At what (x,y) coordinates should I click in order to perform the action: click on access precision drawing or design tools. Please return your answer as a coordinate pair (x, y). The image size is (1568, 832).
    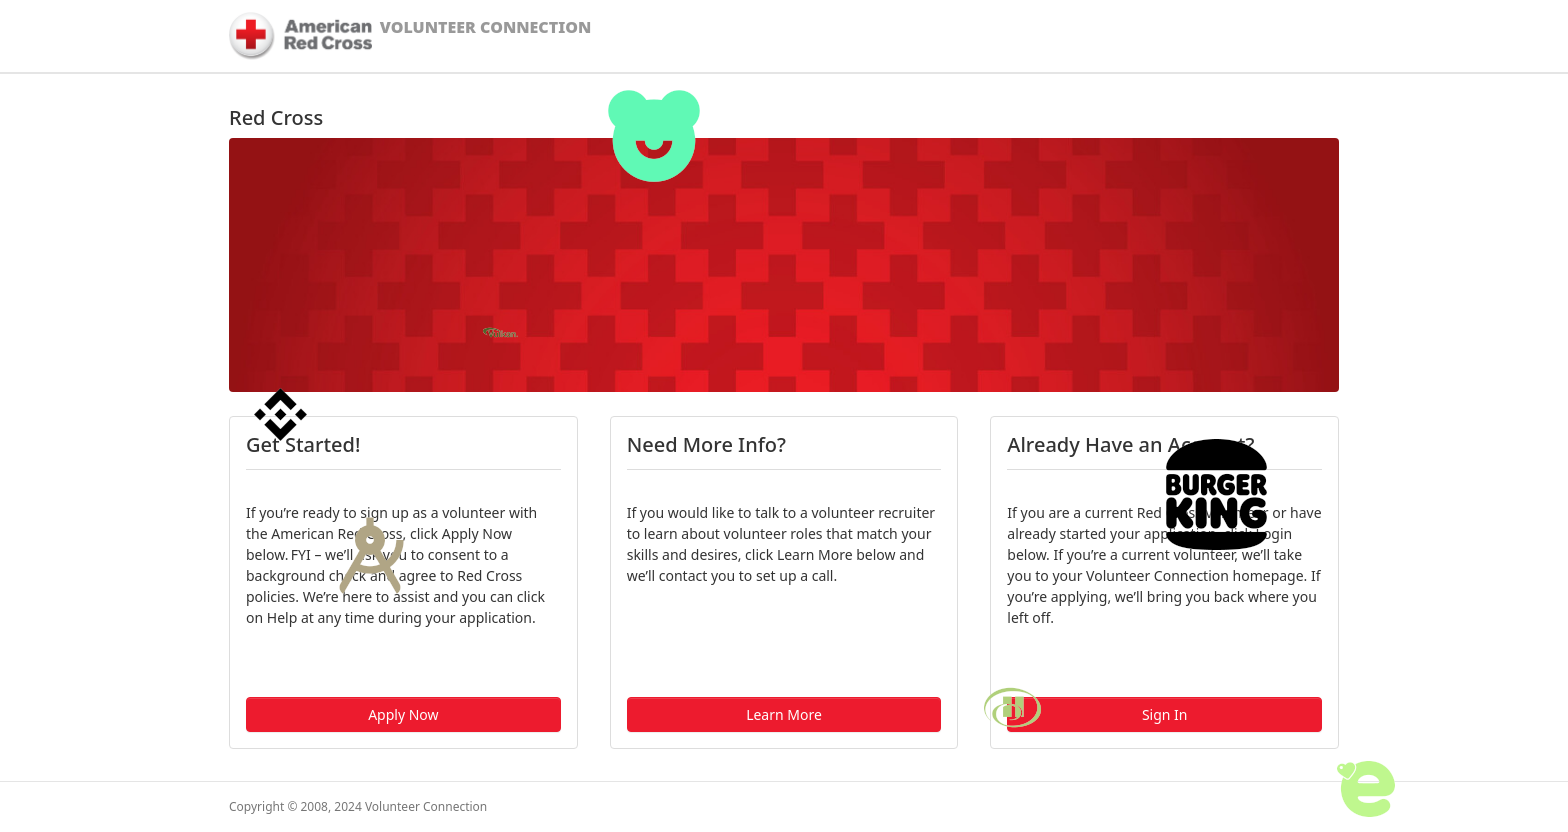
    Looking at the image, I should click on (370, 555).